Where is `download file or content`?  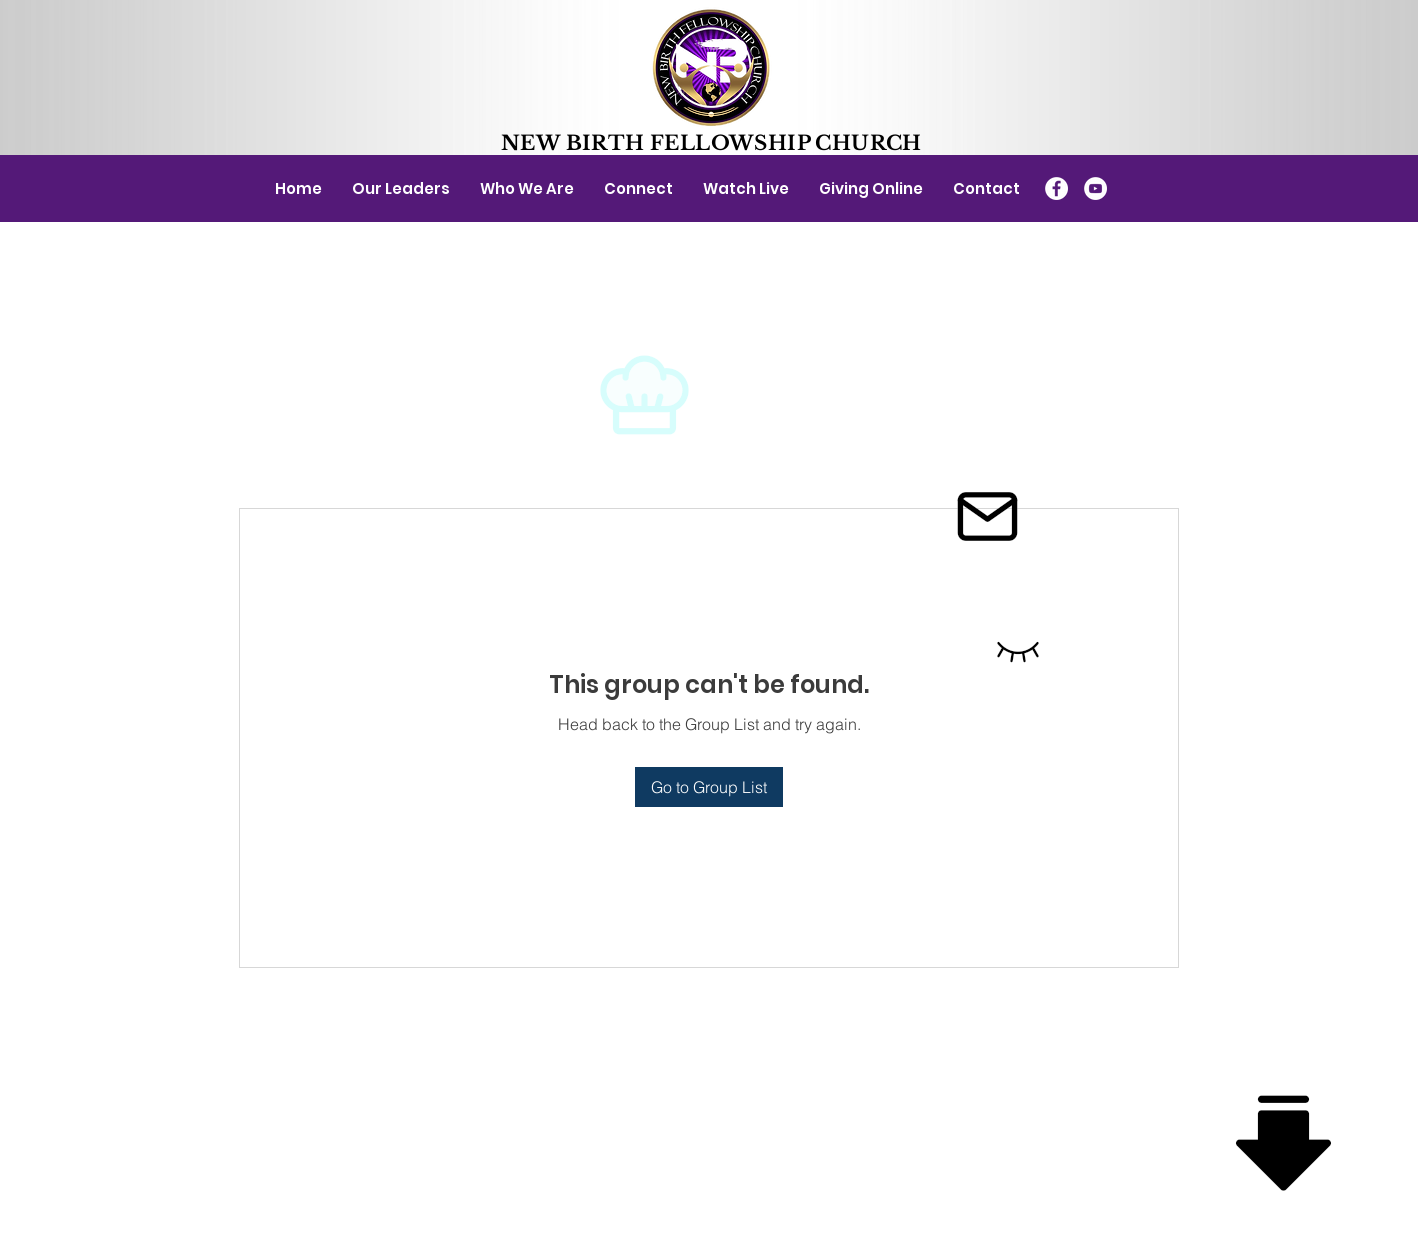 download file or content is located at coordinates (1283, 1139).